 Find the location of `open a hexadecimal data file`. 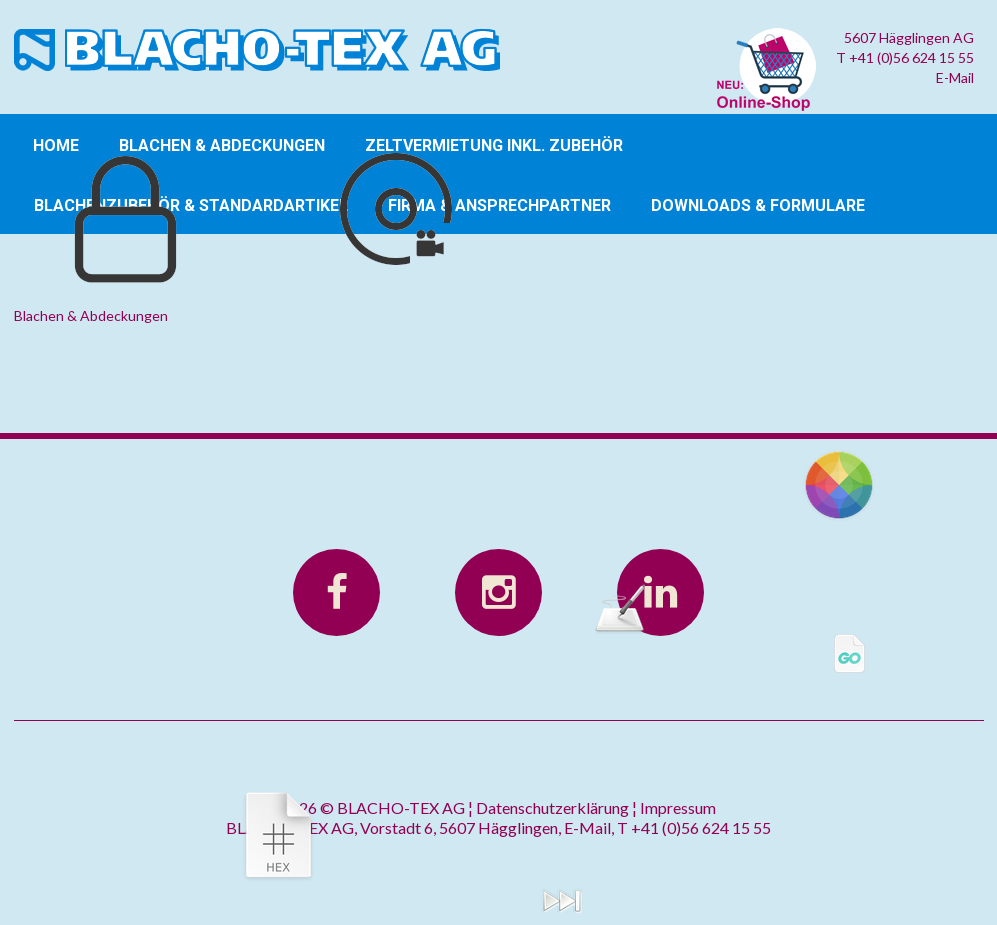

open a hexadecimal data file is located at coordinates (278, 836).